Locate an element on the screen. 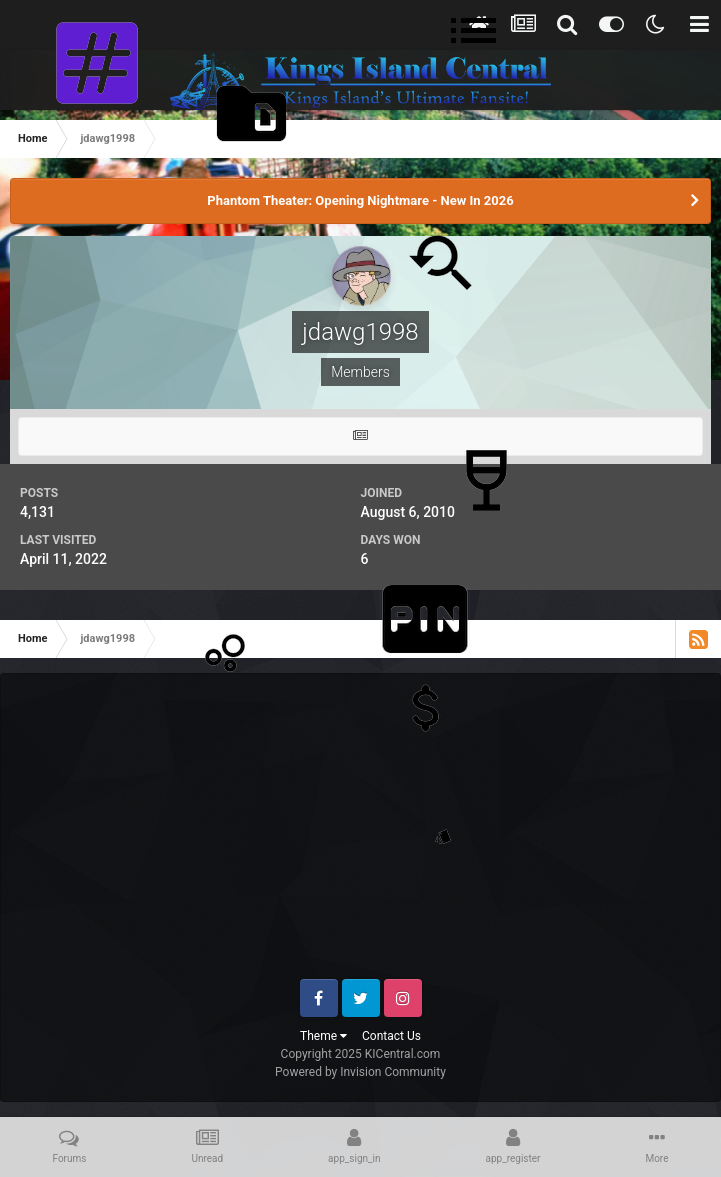 The width and height of the screenshot is (721, 1177). view bubble chart visualization is located at coordinates (224, 653).